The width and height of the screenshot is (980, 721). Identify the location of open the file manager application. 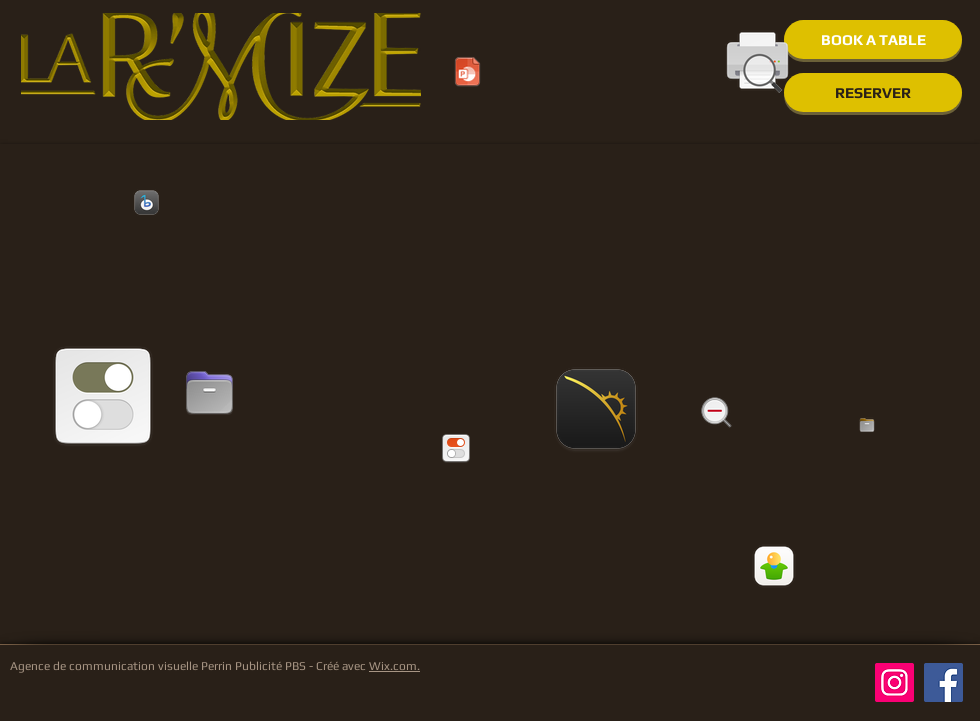
(209, 392).